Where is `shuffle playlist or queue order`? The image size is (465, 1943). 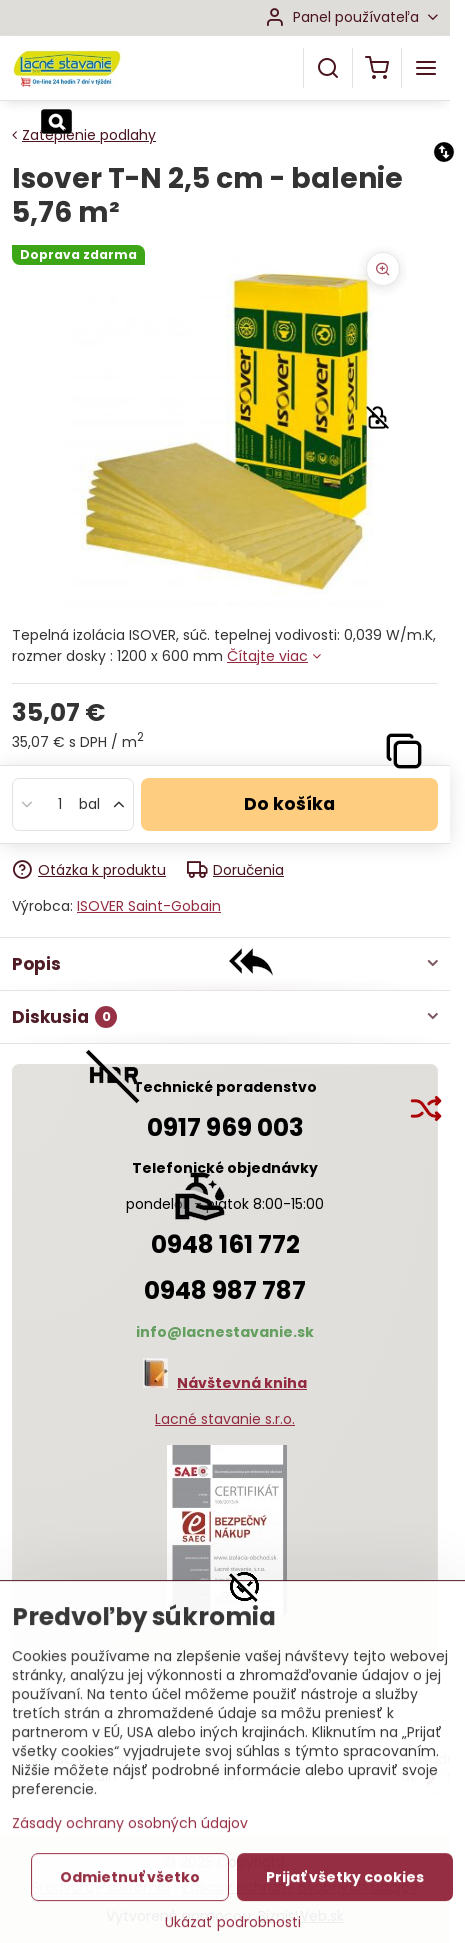 shuffle playlist or queue order is located at coordinates (425, 1108).